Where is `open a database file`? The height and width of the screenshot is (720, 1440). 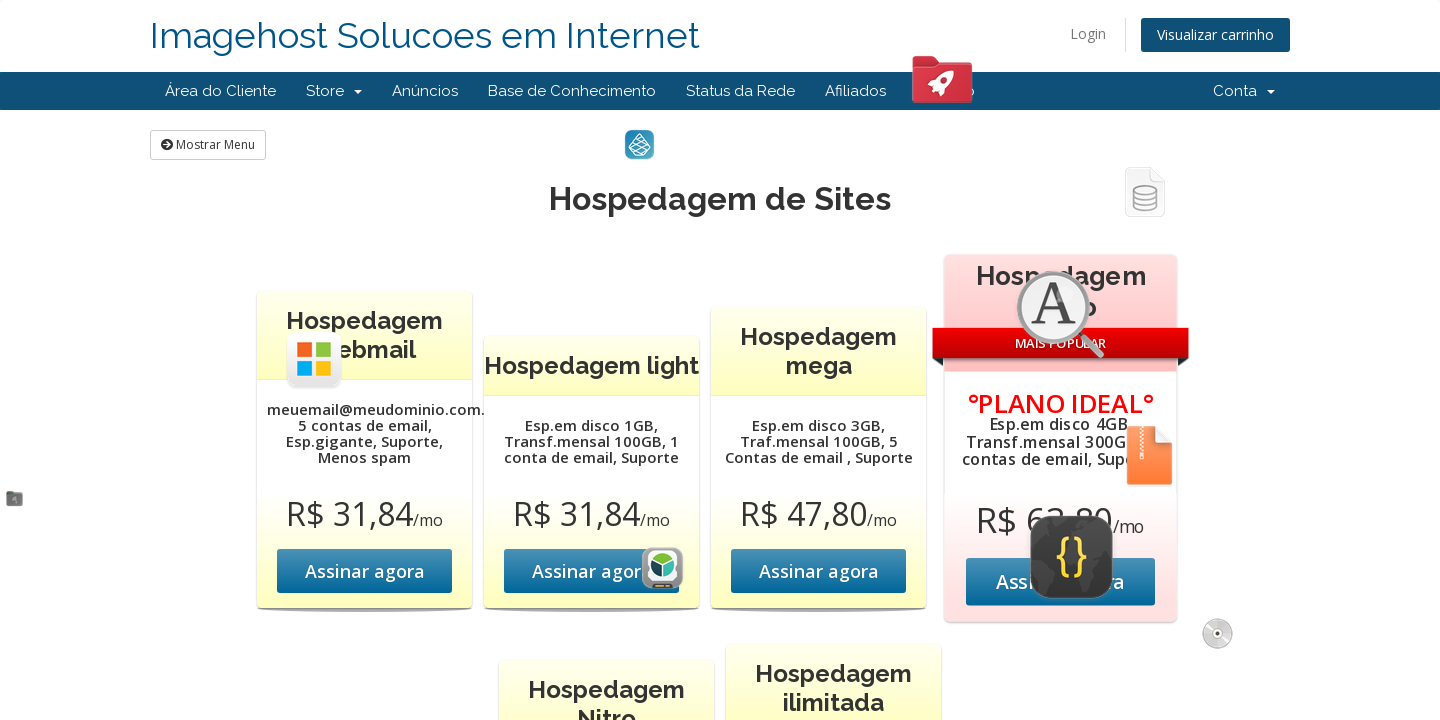
open a database file is located at coordinates (1145, 192).